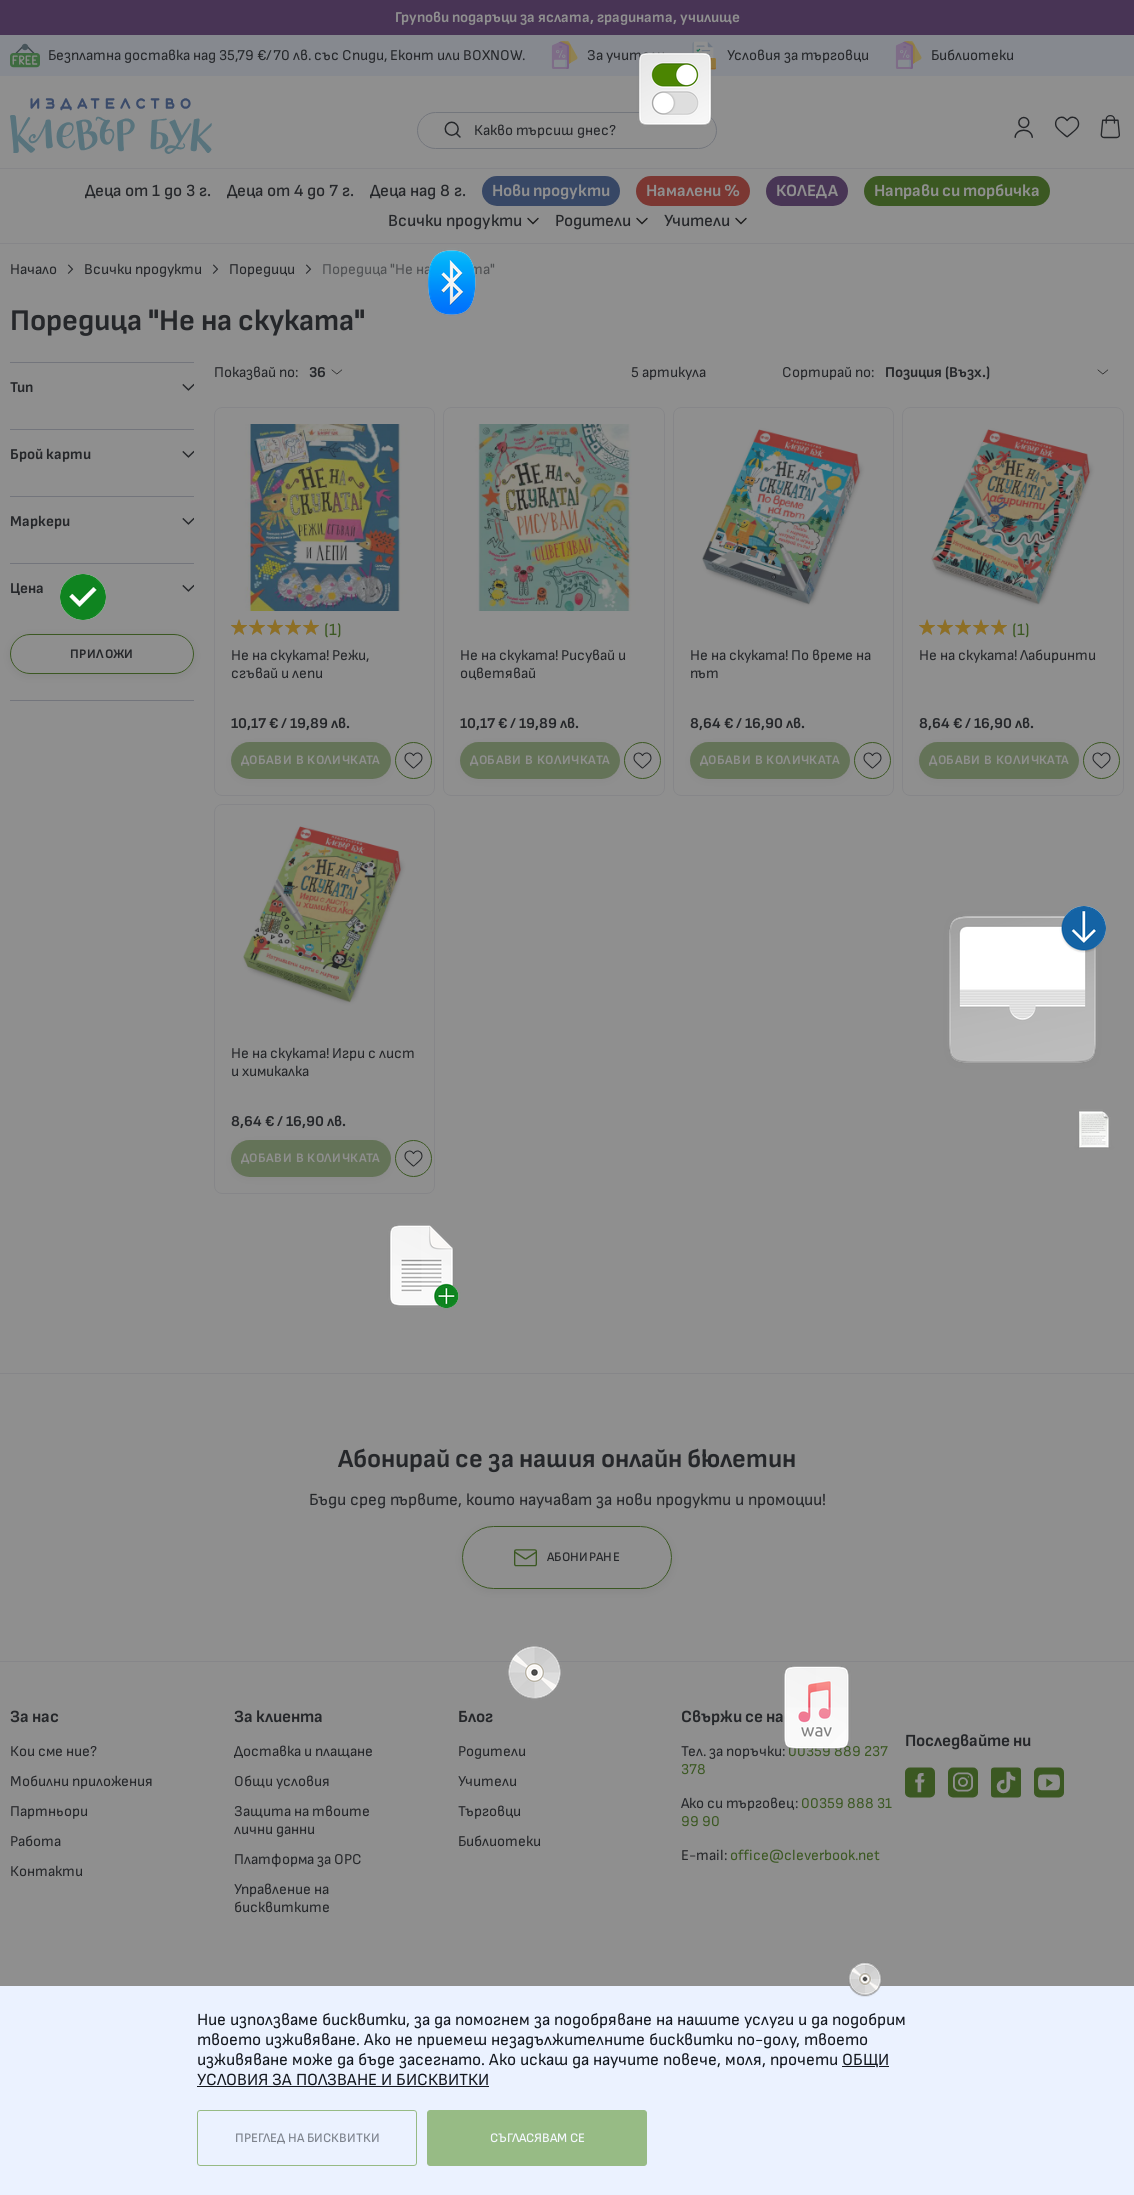  I want to click on an audio file in wav format, so click(816, 1707).